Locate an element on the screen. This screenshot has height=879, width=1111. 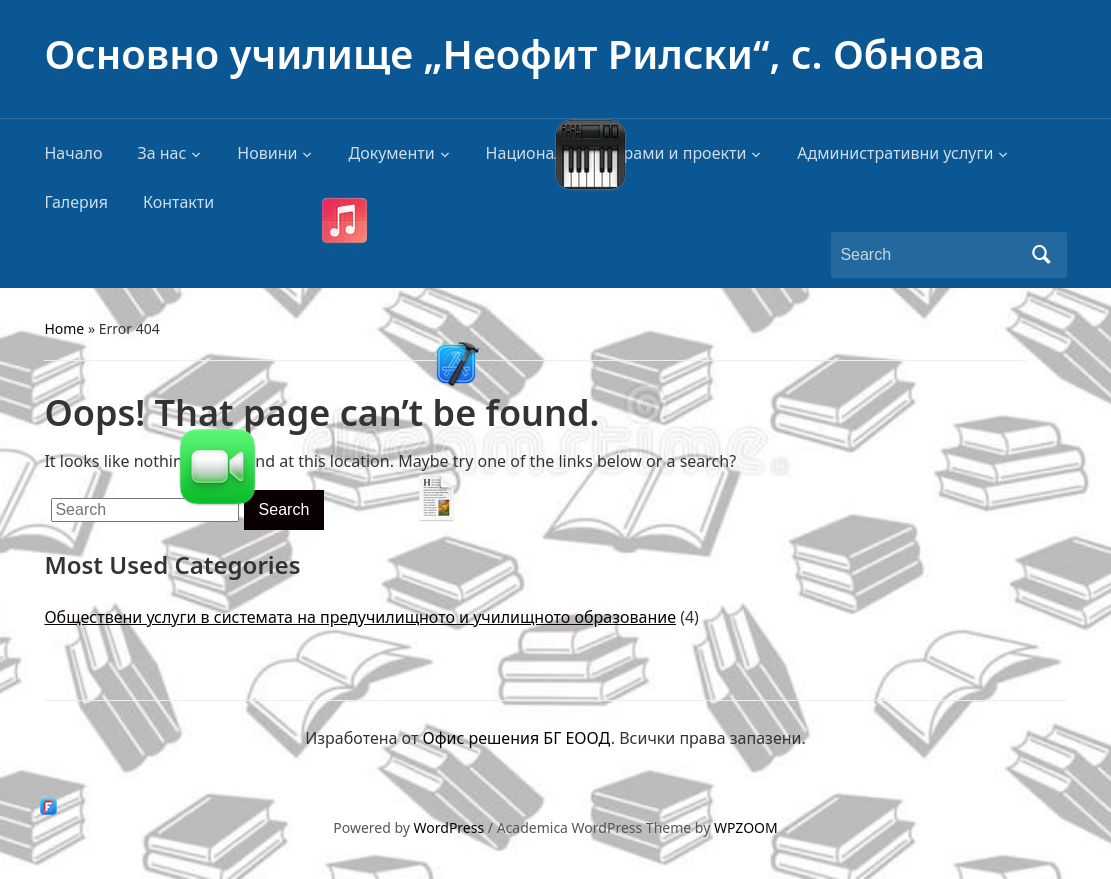
open audio MIDI setup to configure sound devices is located at coordinates (590, 154).